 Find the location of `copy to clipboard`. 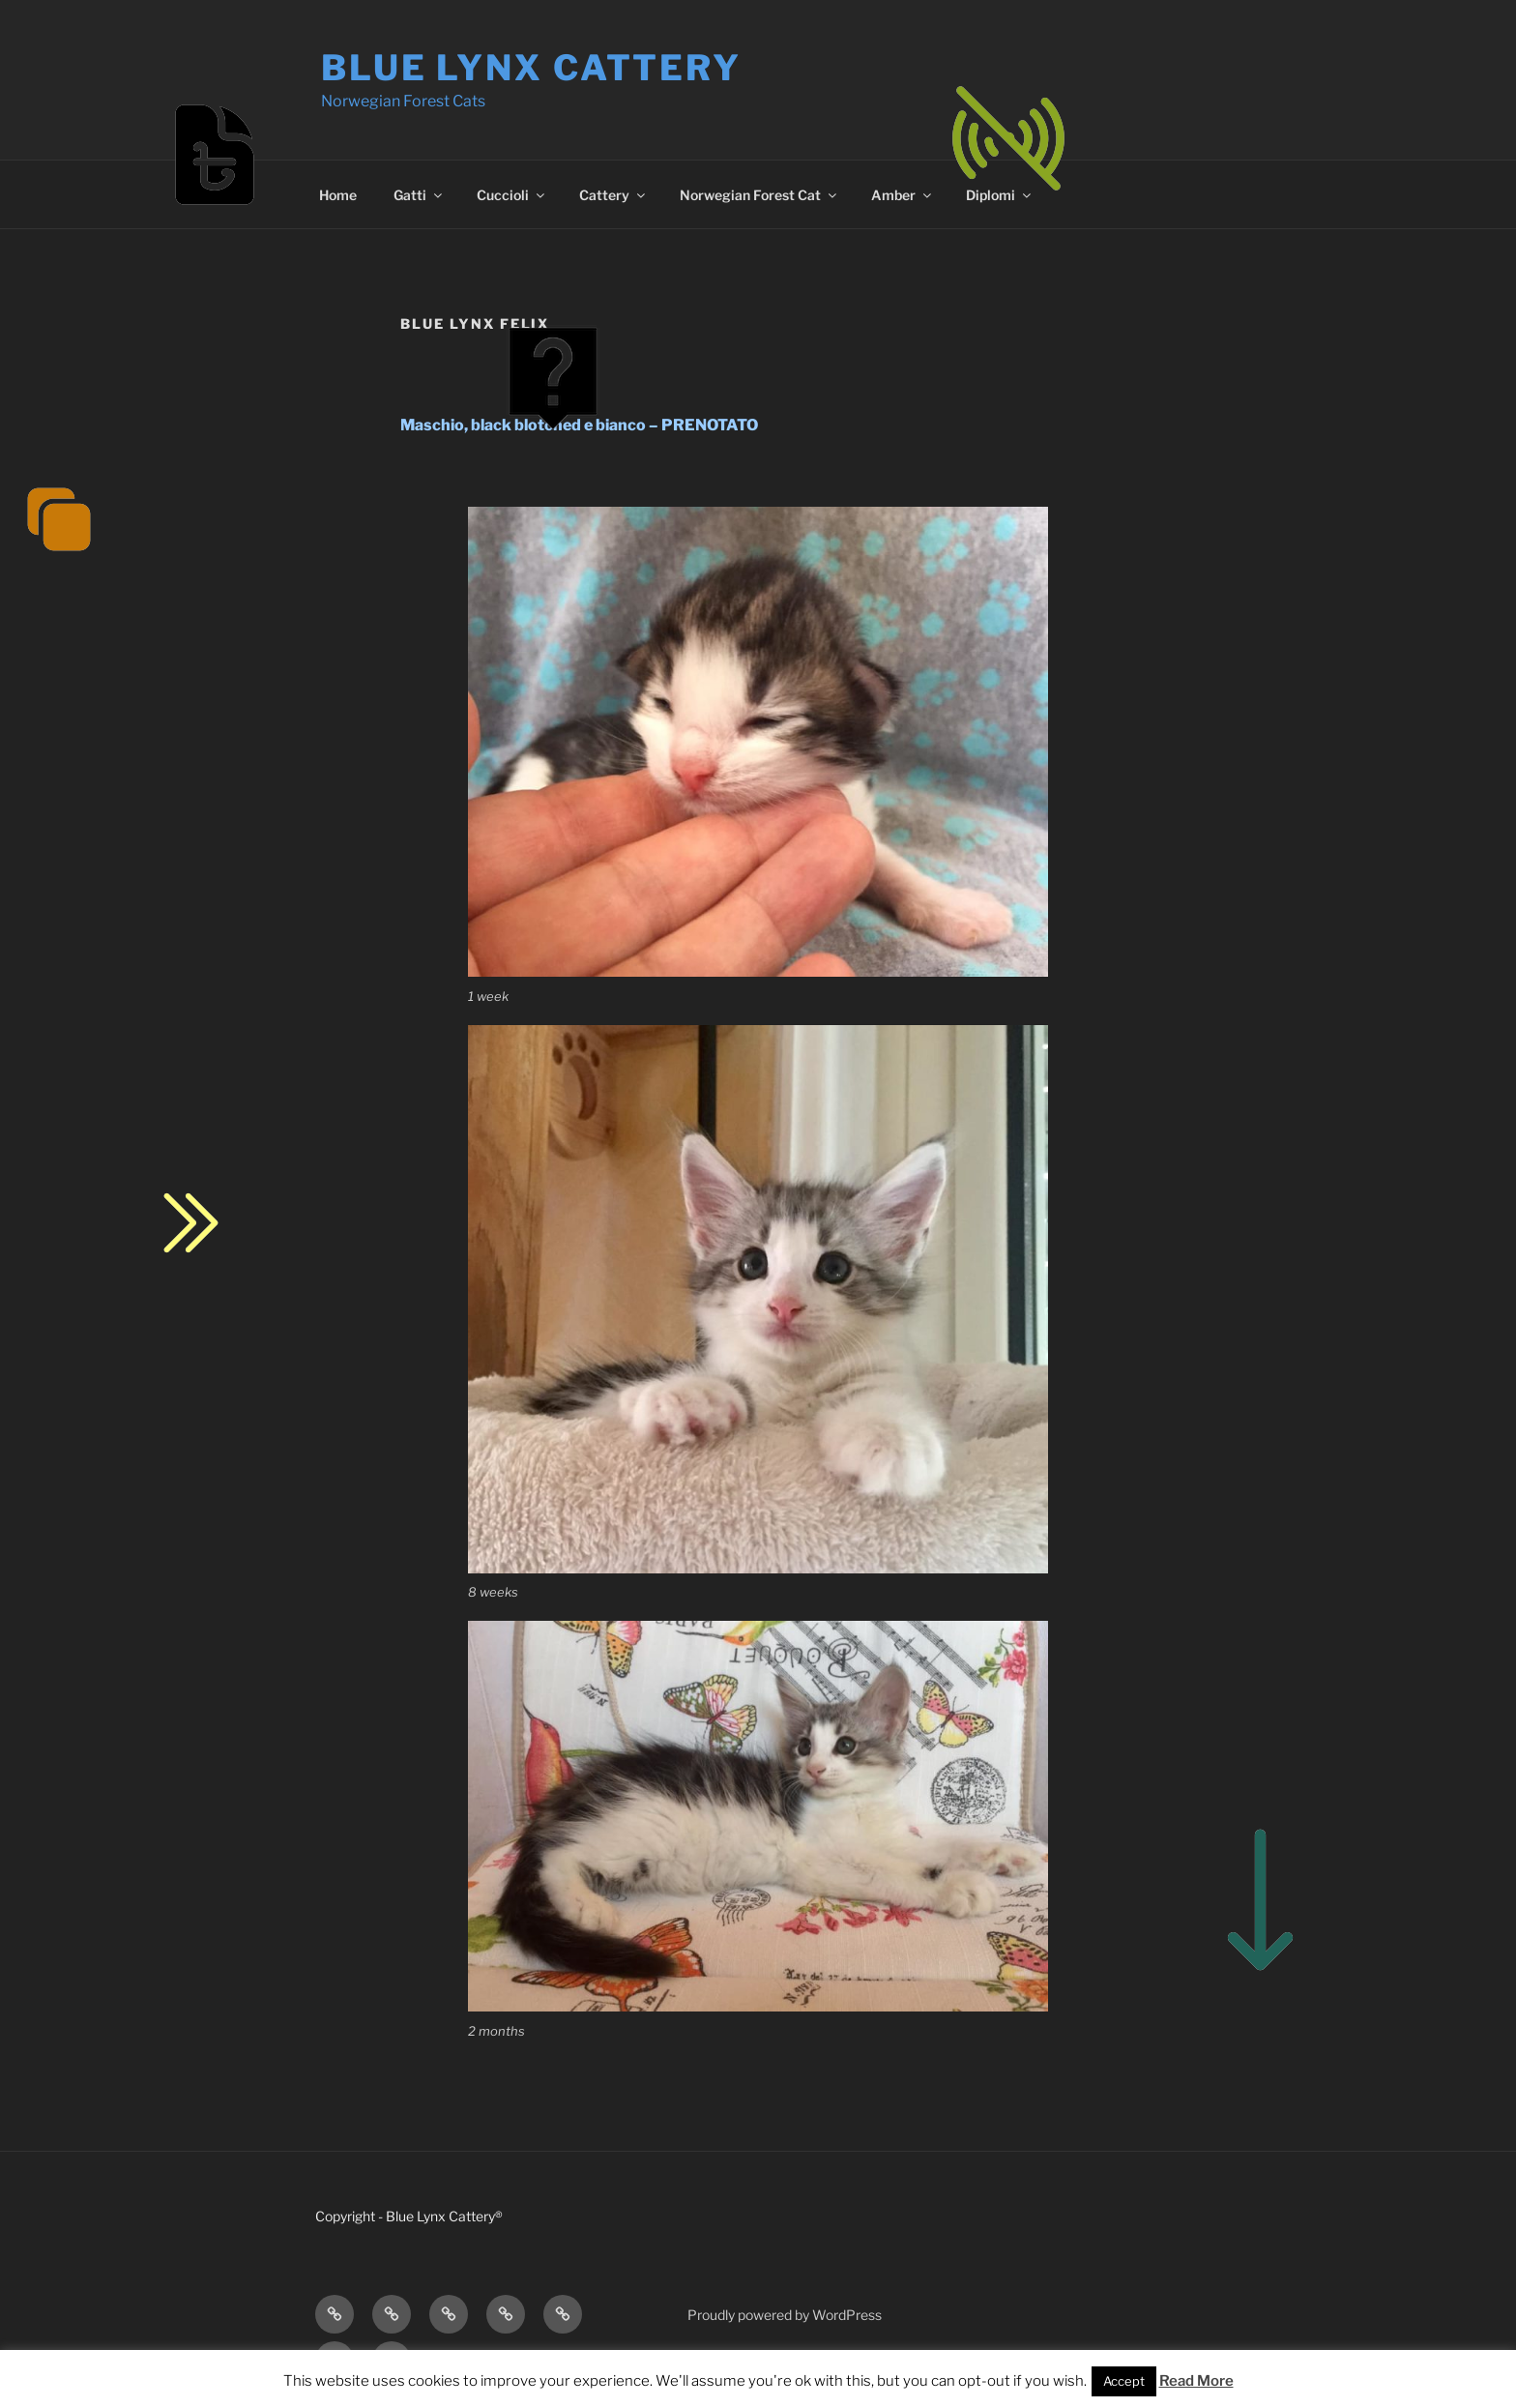

copy to clipboard is located at coordinates (59, 519).